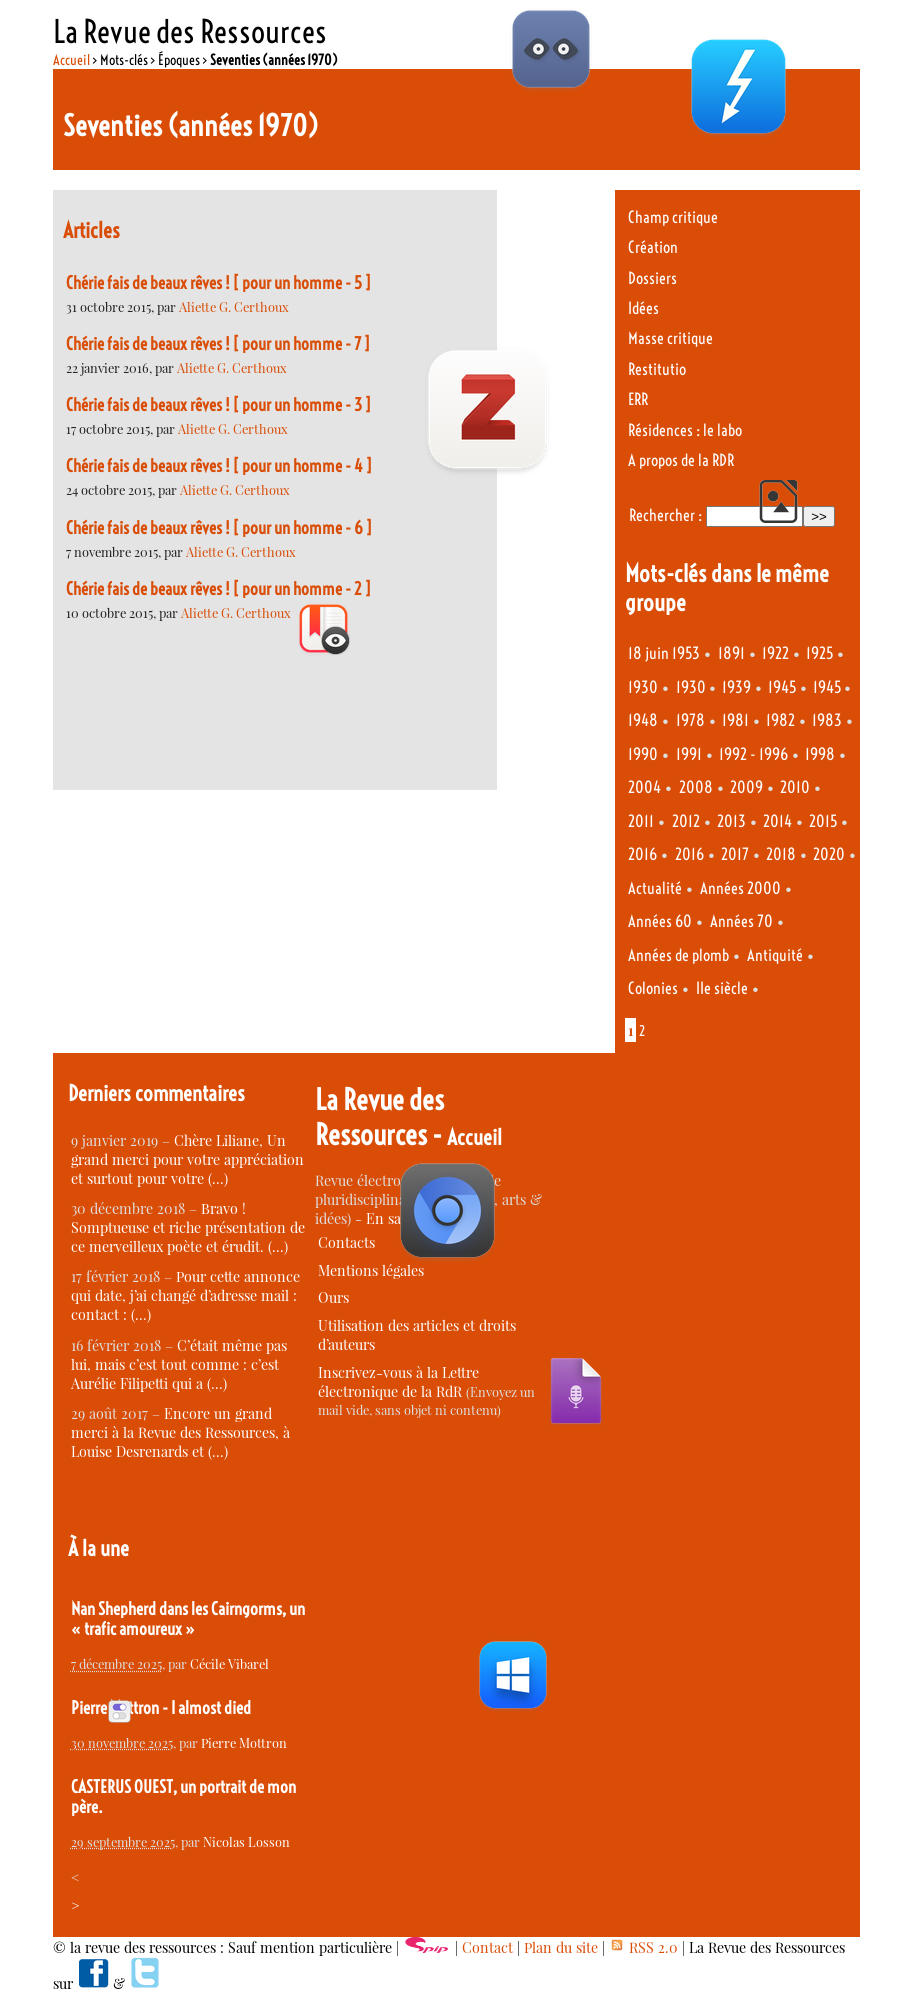 The height and width of the screenshot is (2001, 913). I want to click on open gnome tweaks to customize system settings, so click(119, 1711).